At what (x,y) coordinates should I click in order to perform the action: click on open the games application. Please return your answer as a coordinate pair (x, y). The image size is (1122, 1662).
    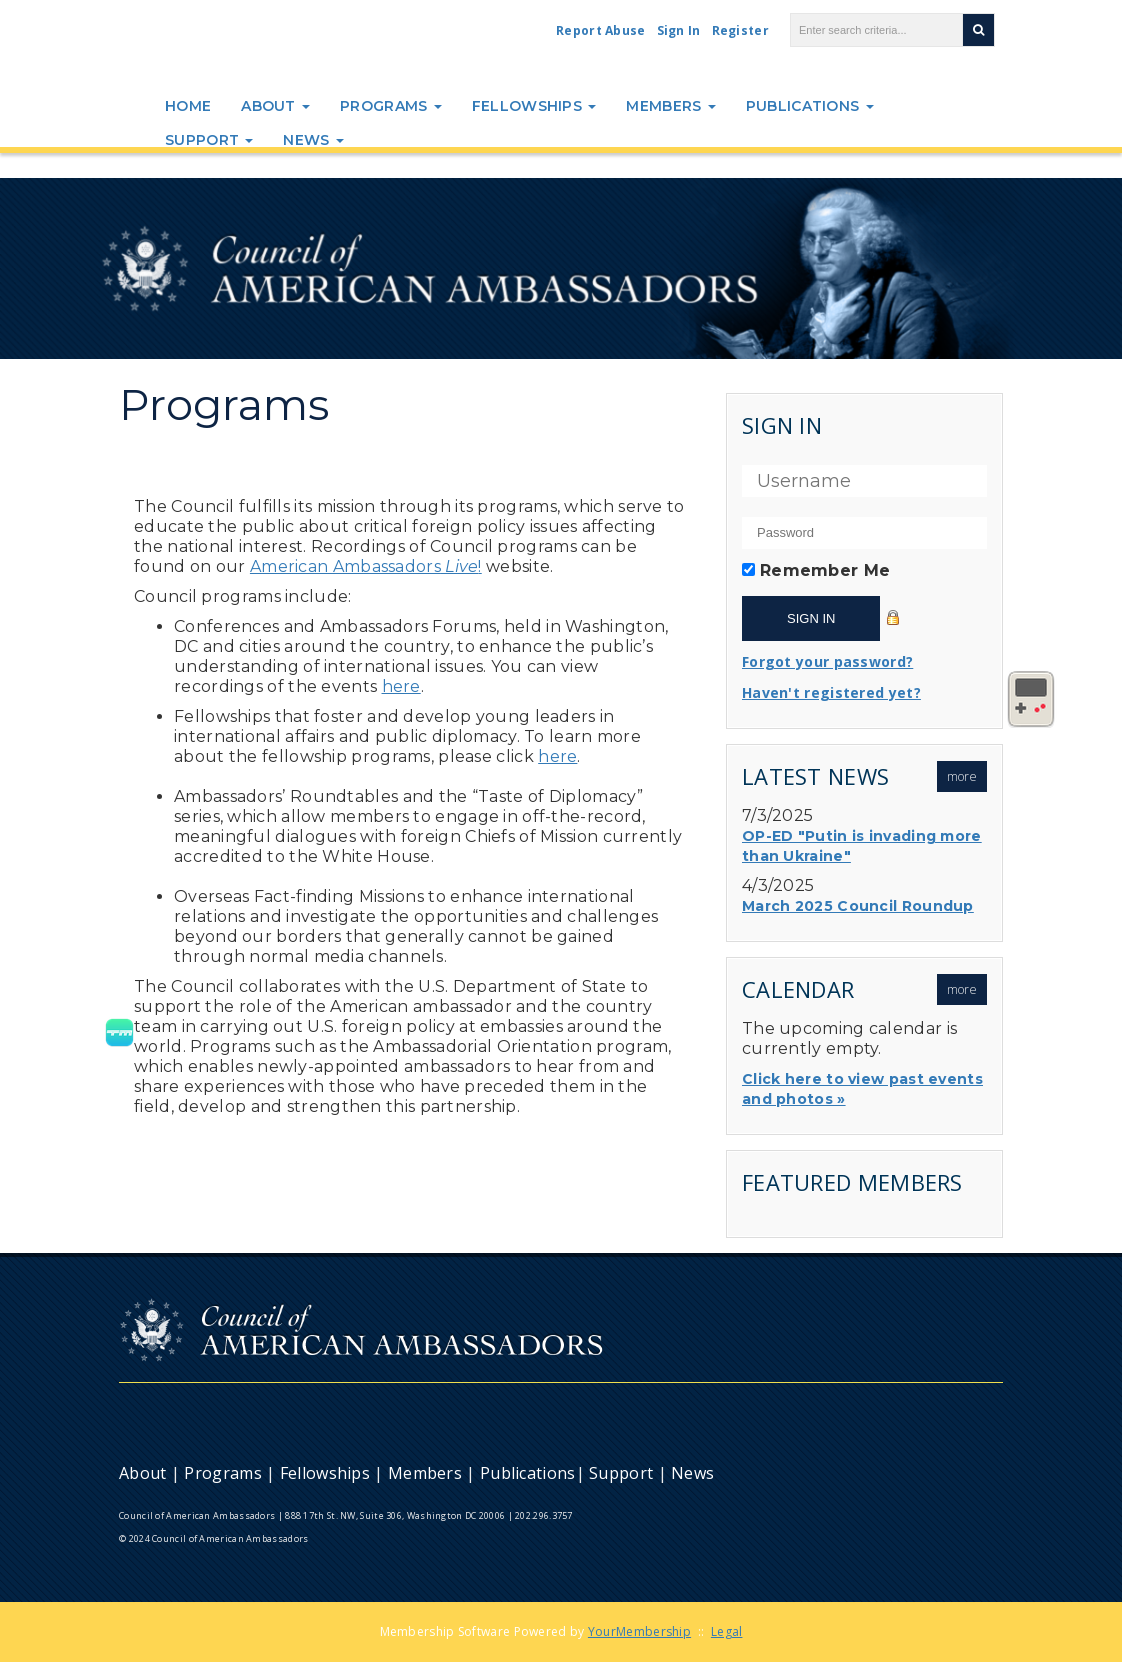
    Looking at the image, I should click on (1031, 699).